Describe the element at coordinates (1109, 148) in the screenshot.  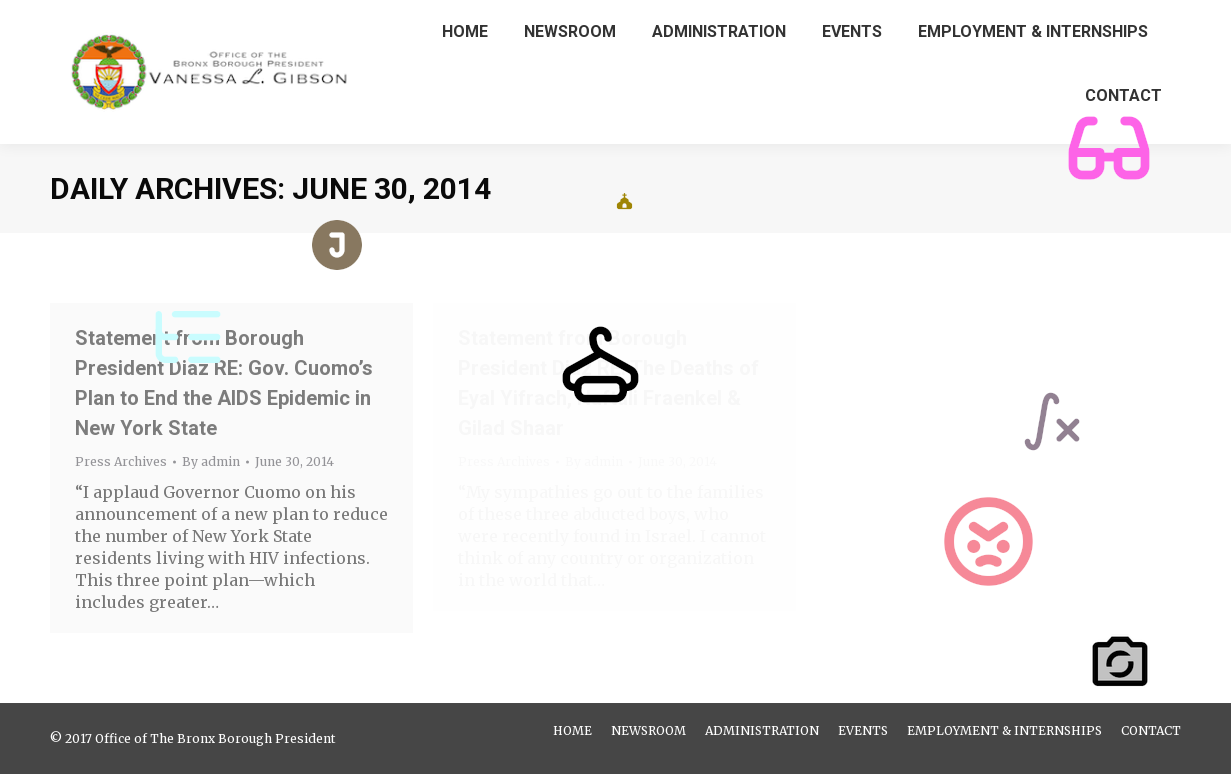
I see `enable reading mode or accessibility features` at that location.